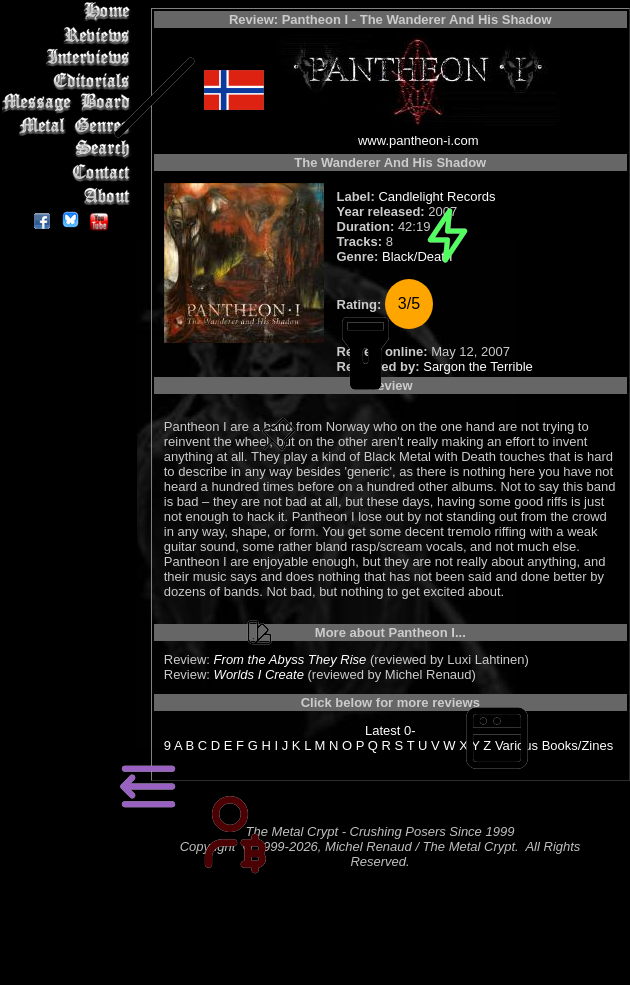 This screenshot has height=985, width=630. What do you see at coordinates (277, 435) in the screenshot?
I see `pin an item to keep it visible` at bounding box center [277, 435].